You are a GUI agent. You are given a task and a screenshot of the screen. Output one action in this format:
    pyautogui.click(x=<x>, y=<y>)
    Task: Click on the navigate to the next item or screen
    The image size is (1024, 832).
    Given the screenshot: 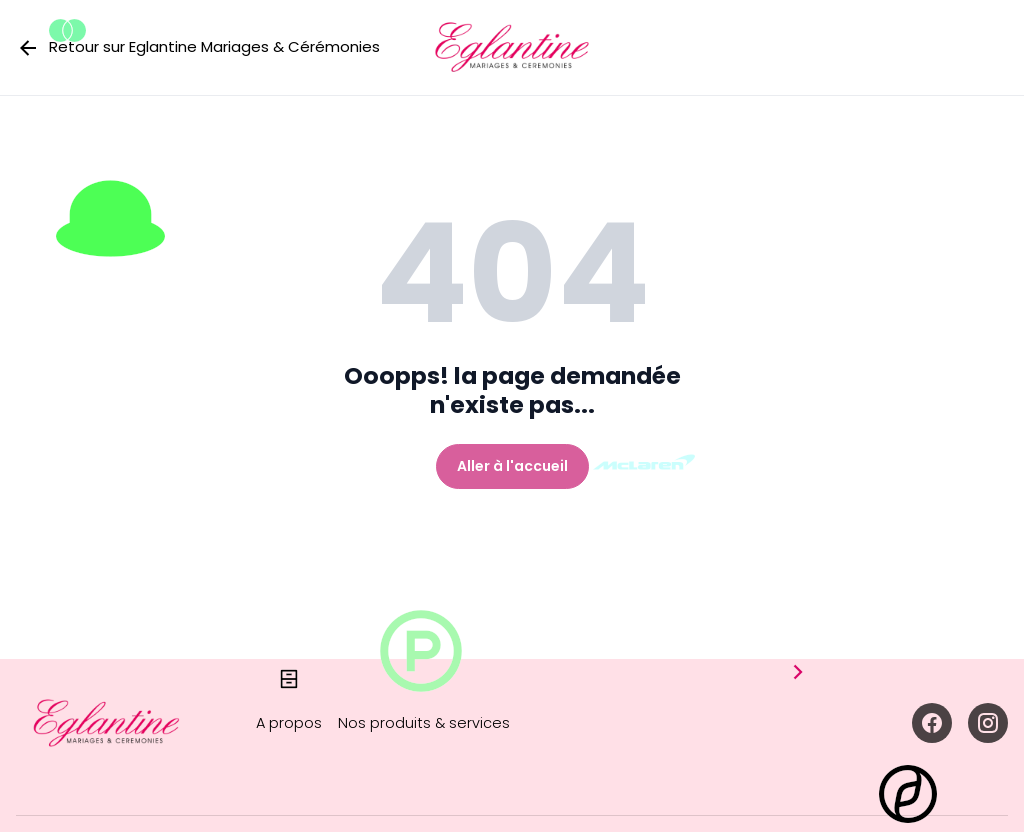 What is the action you would take?
    pyautogui.click(x=798, y=672)
    